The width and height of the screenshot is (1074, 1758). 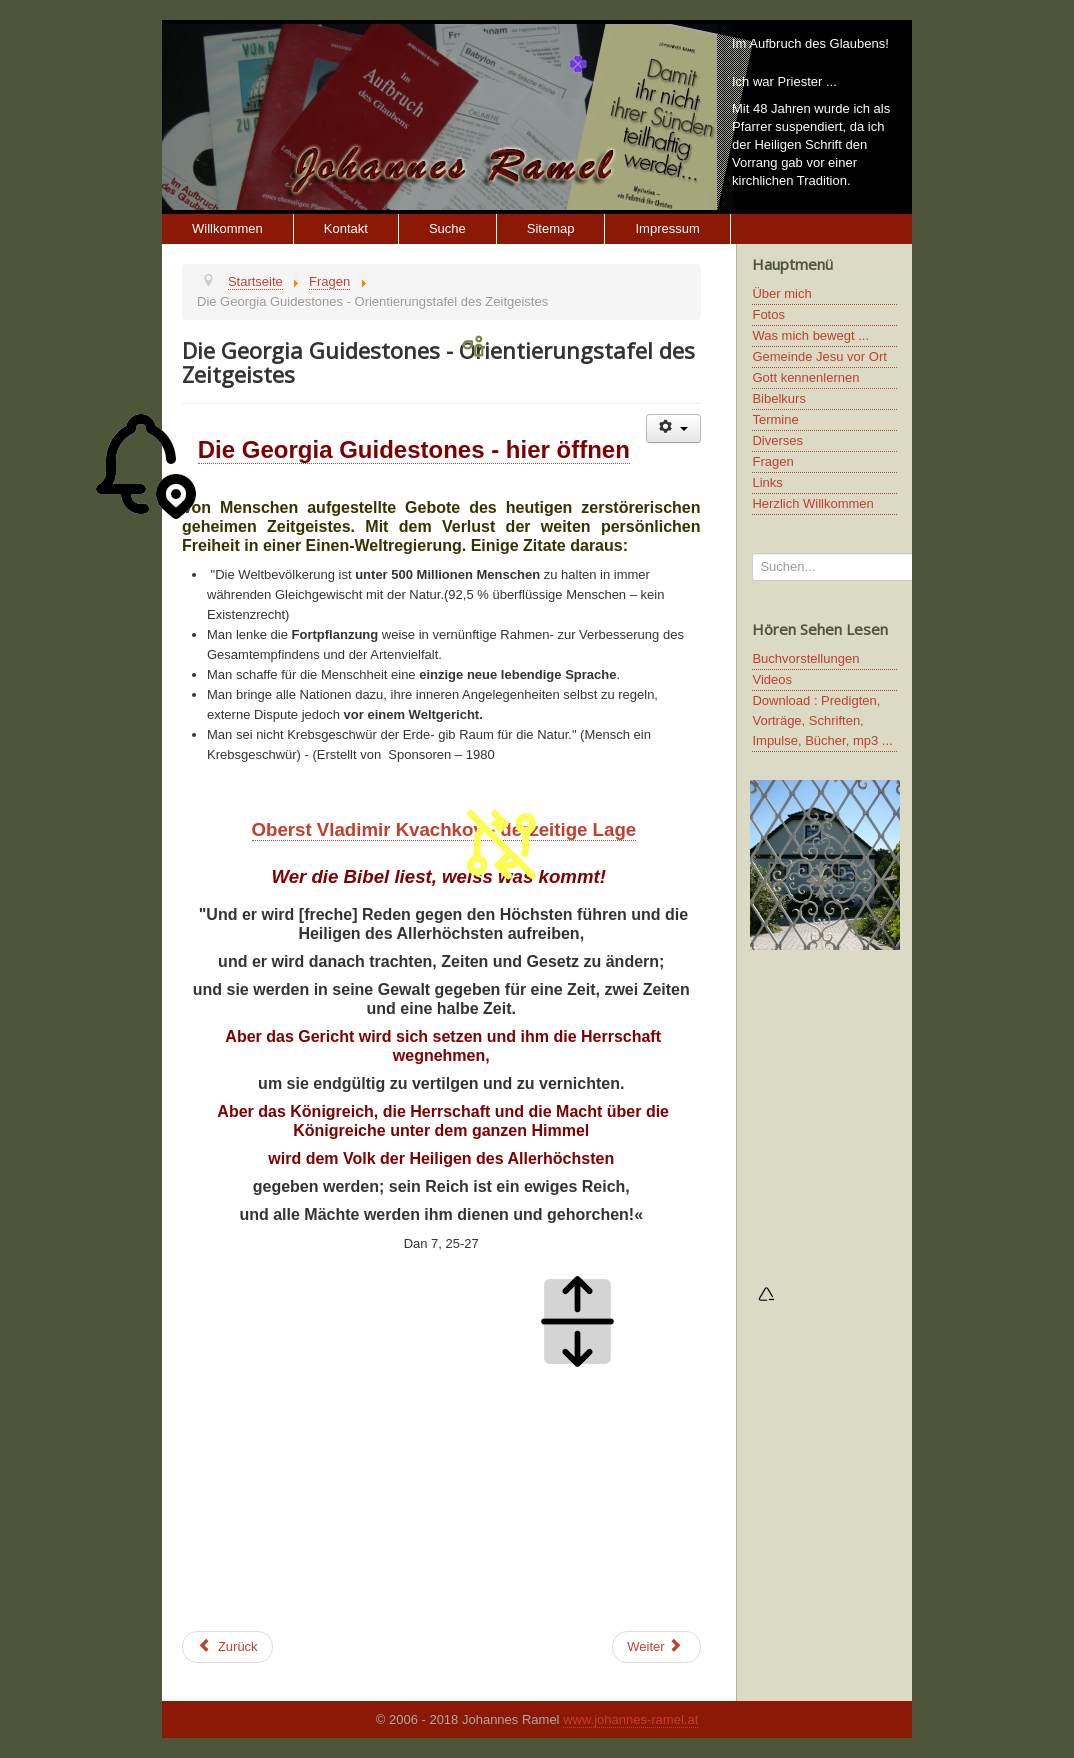 What do you see at coordinates (578, 64) in the screenshot?
I see `indicates a lucky or bonus feature` at bounding box center [578, 64].